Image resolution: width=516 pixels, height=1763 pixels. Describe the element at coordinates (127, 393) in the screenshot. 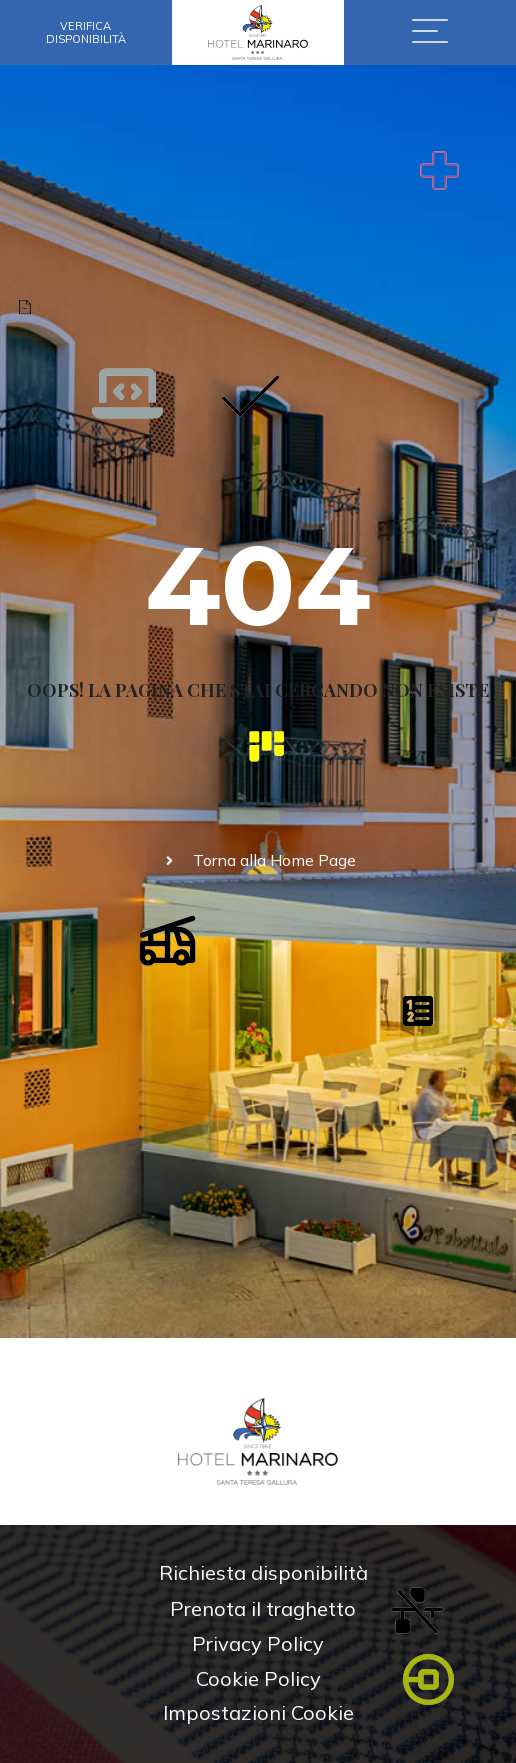

I see `open code editor or development environment` at that location.